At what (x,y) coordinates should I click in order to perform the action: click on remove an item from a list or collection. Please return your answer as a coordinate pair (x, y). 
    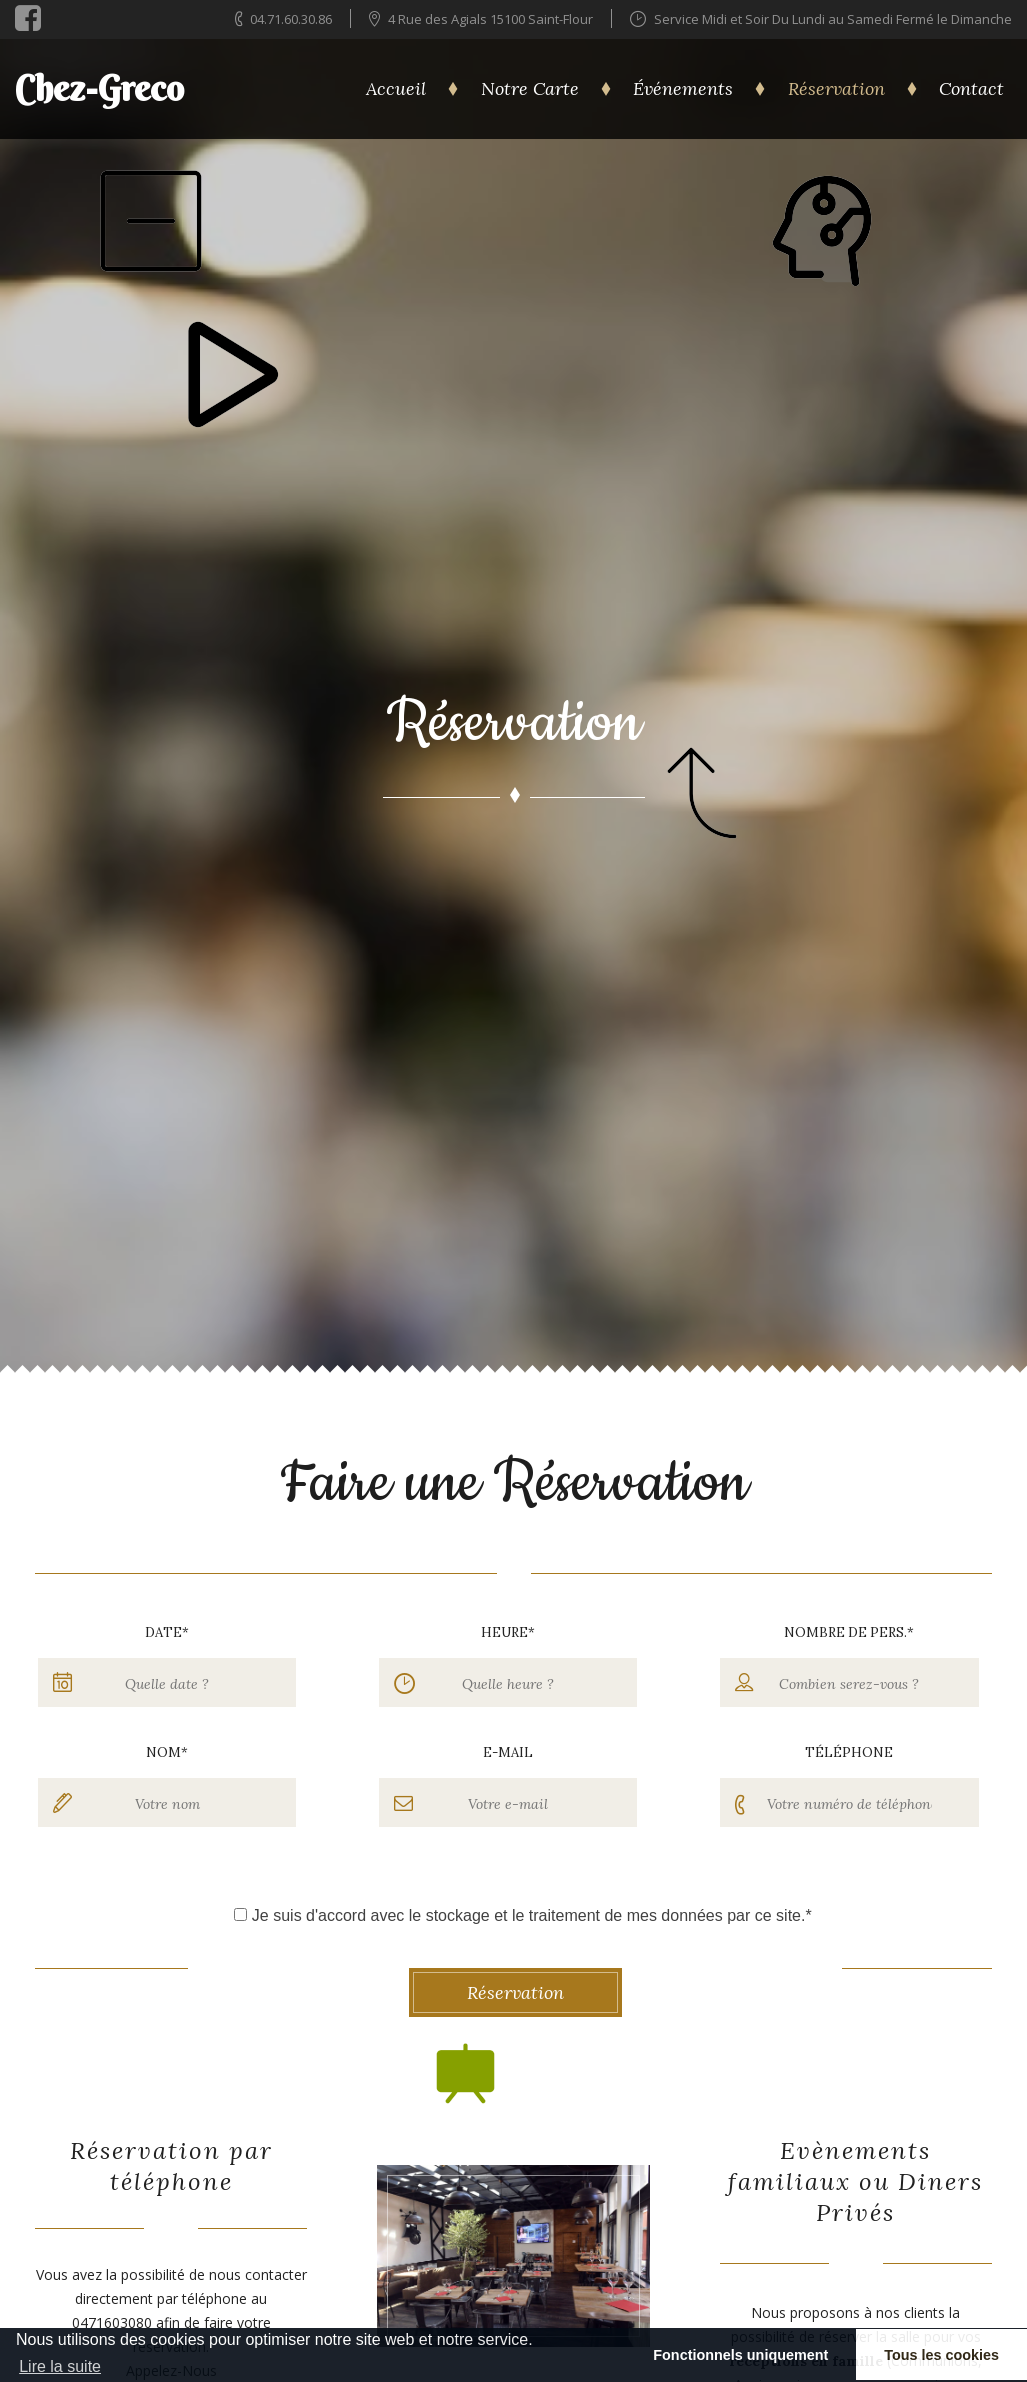
    Looking at the image, I should click on (151, 221).